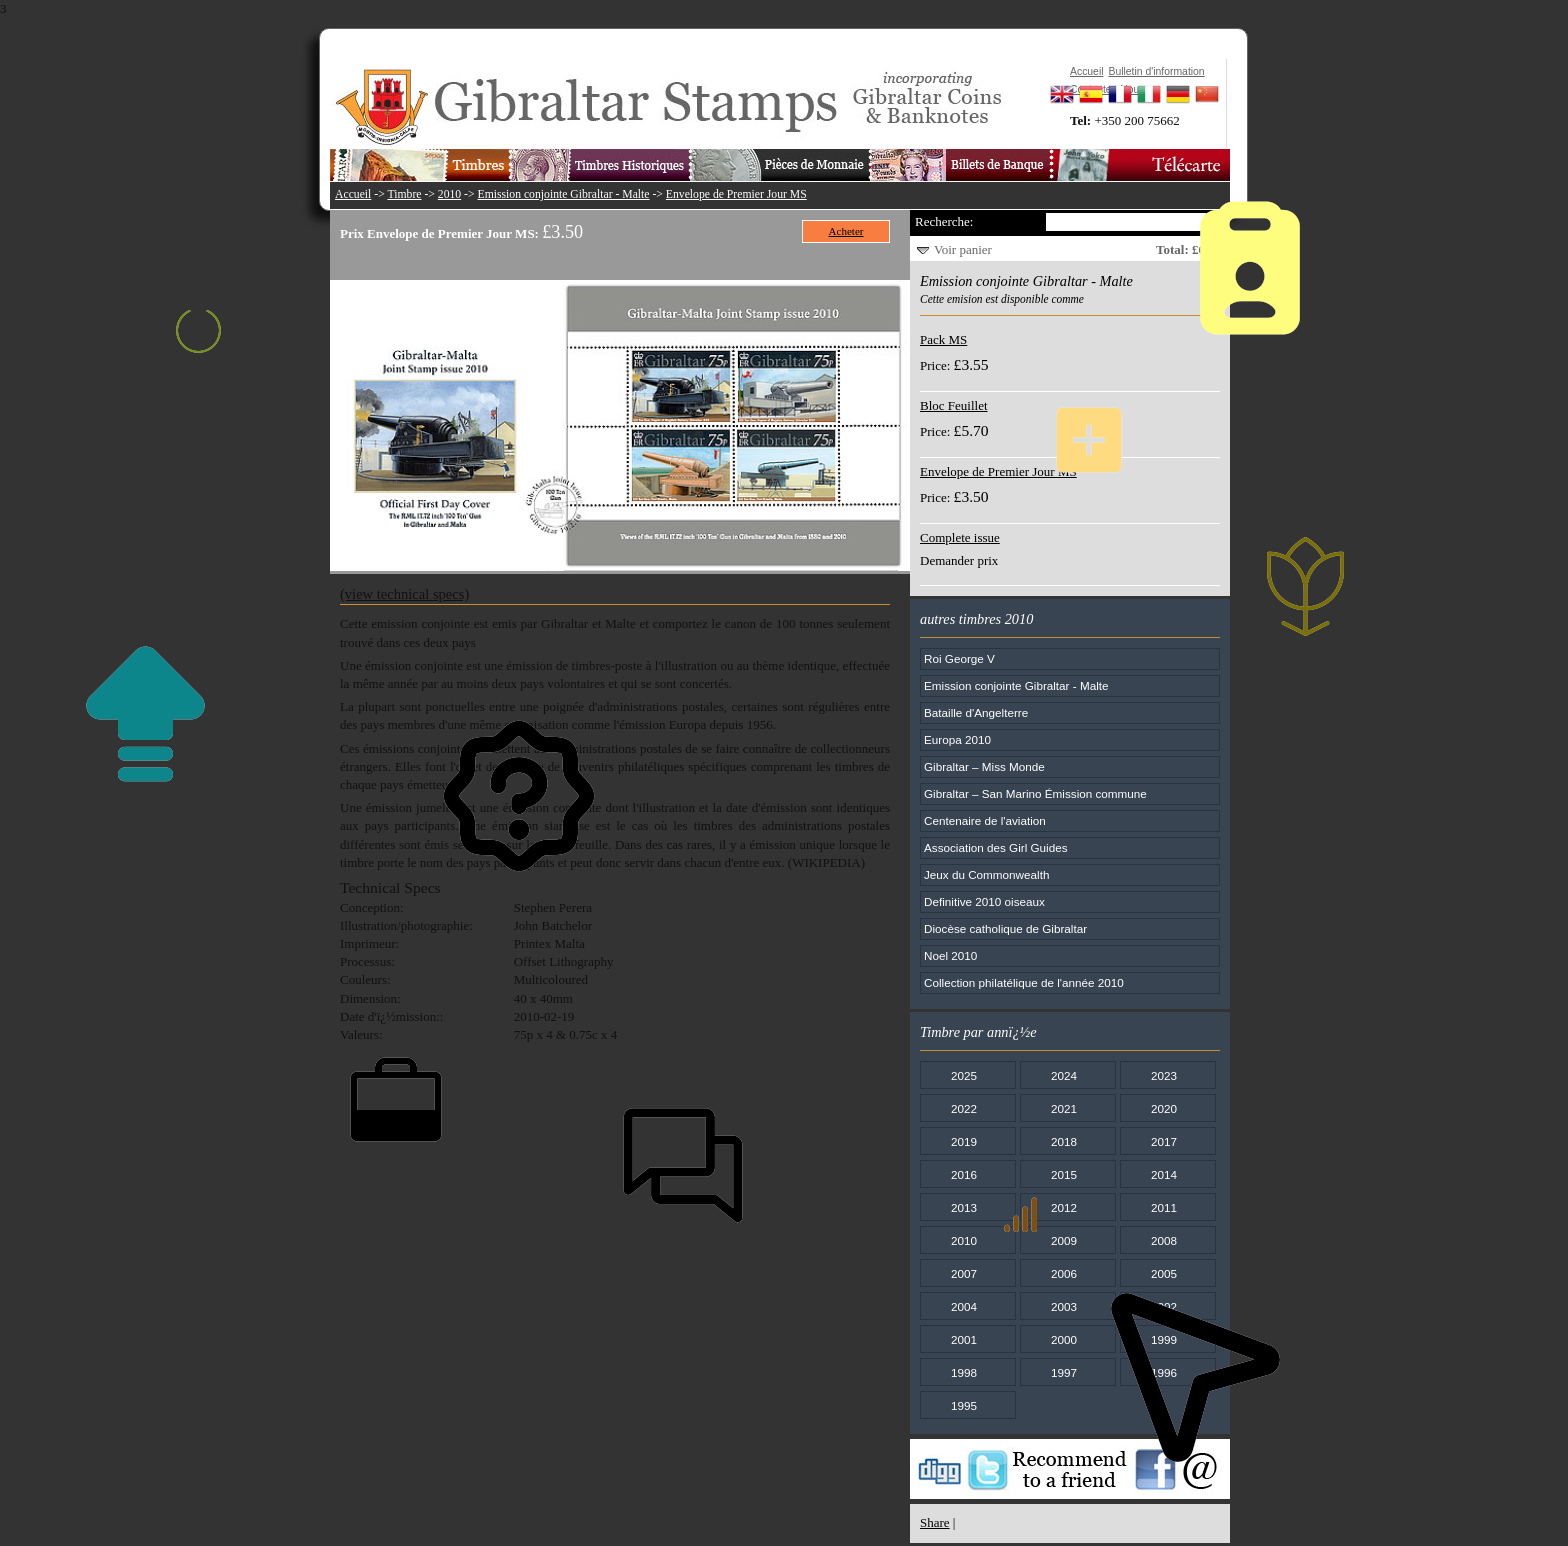 The image size is (1568, 1546). What do you see at coordinates (396, 1103) in the screenshot?
I see `access travel or trip planning features` at bounding box center [396, 1103].